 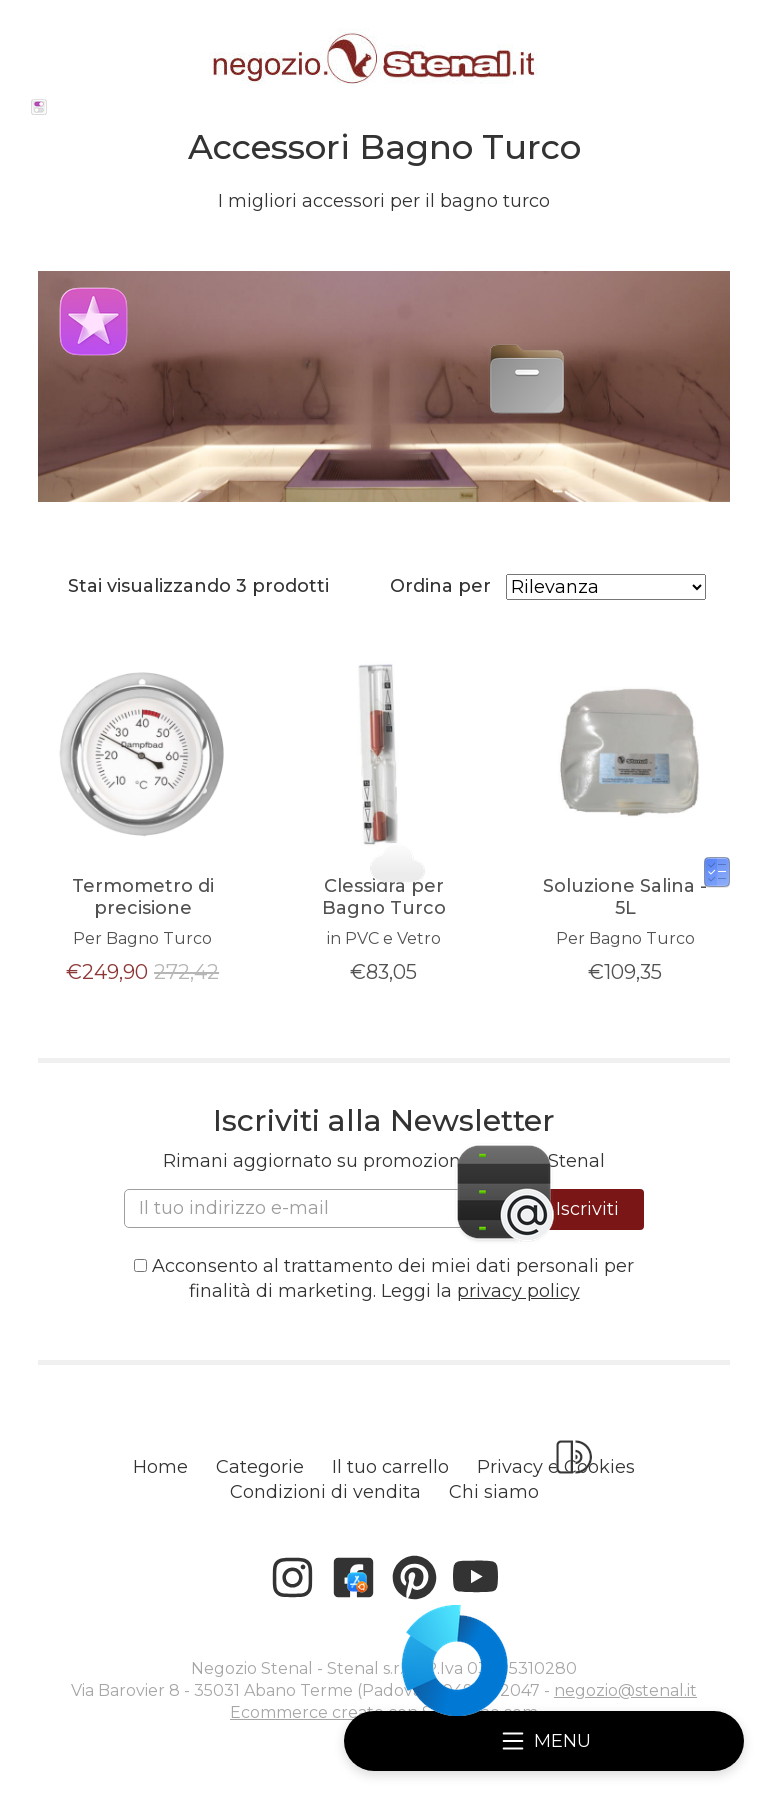 I want to click on indicates overcast or cloudy weather conditions, so click(x=397, y=862).